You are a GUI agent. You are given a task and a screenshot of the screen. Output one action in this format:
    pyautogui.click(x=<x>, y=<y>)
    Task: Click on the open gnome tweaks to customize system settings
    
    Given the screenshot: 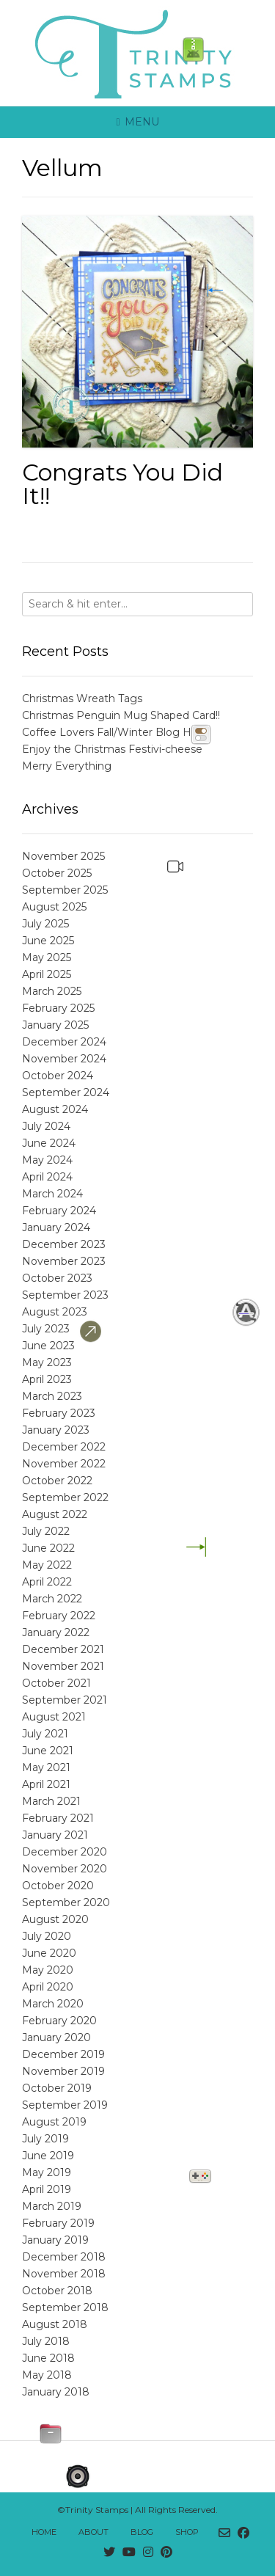 What is the action you would take?
    pyautogui.click(x=201, y=734)
    